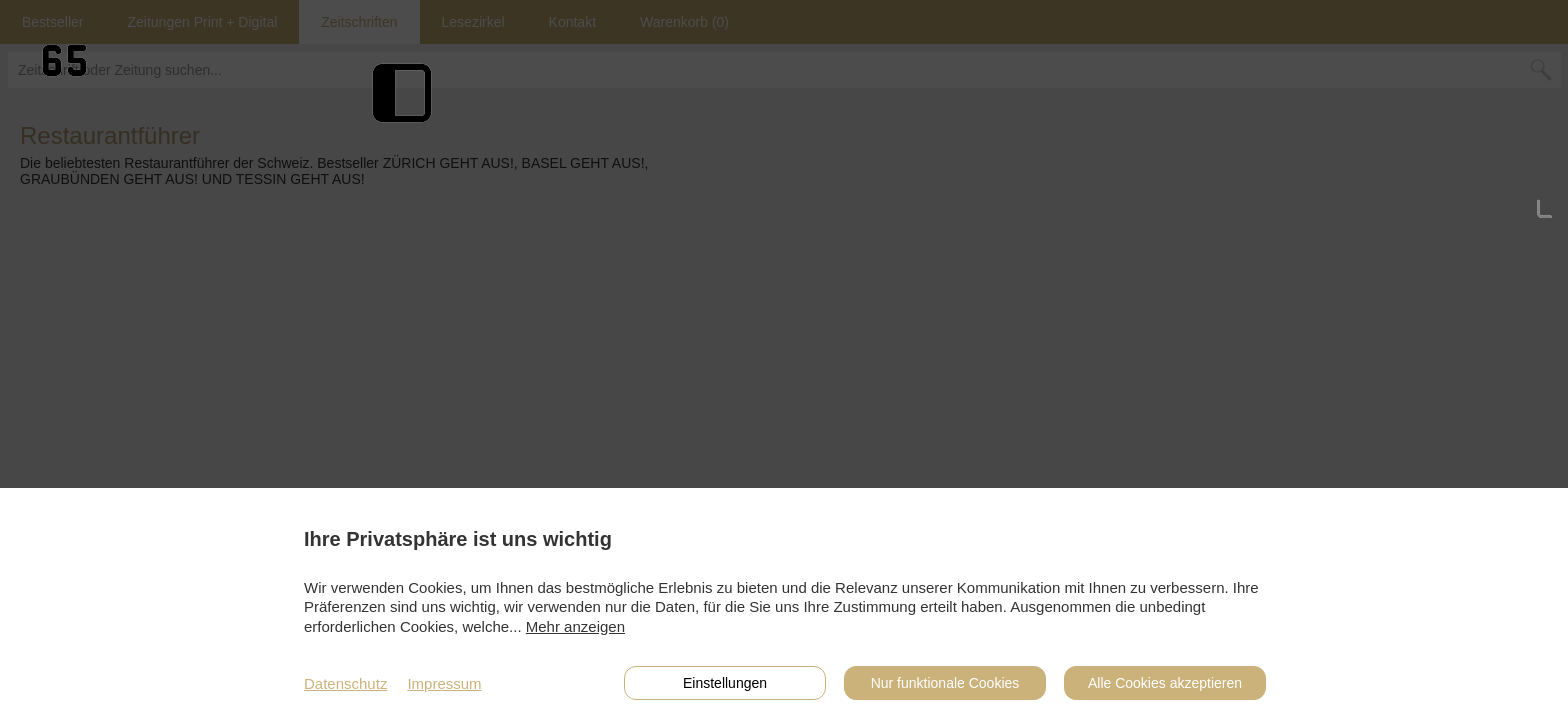  Describe the element at coordinates (64, 60) in the screenshot. I see `displays the number 65 as a label or badge` at that location.